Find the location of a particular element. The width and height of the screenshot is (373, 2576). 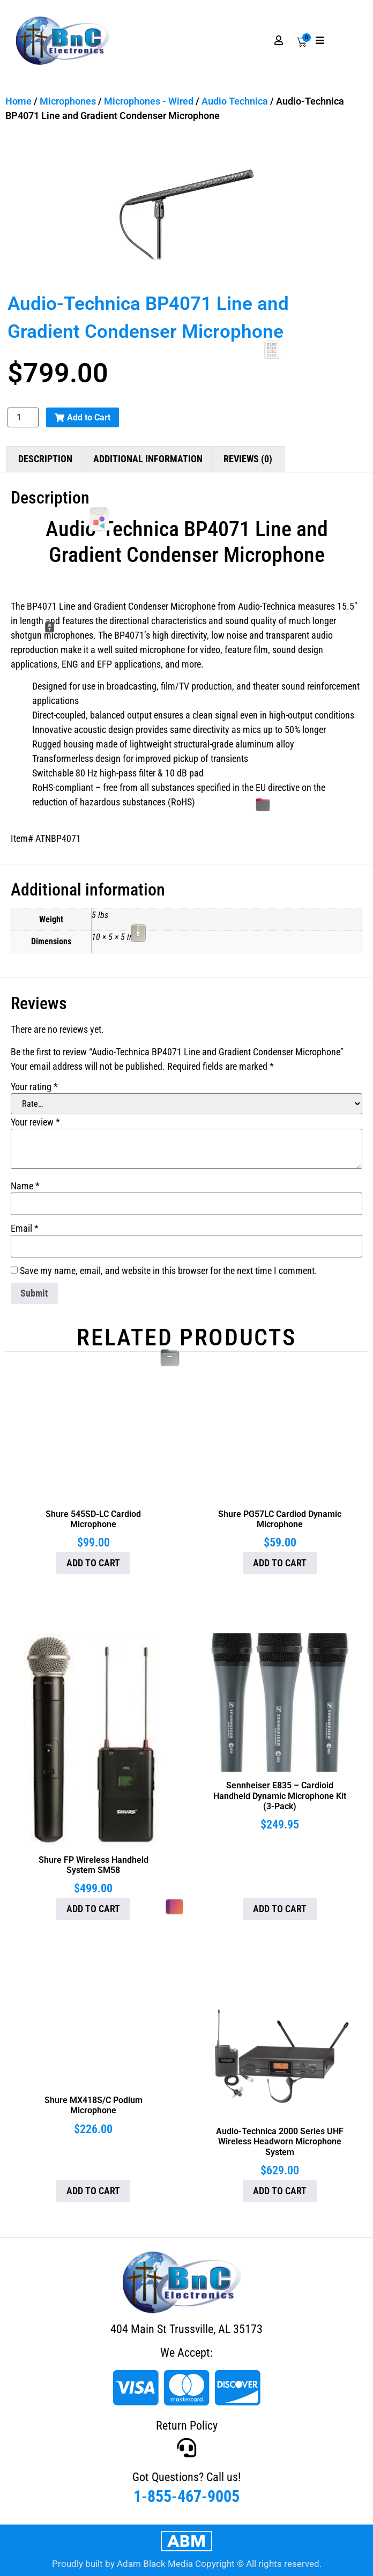

open folder to view contents is located at coordinates (263, 804).